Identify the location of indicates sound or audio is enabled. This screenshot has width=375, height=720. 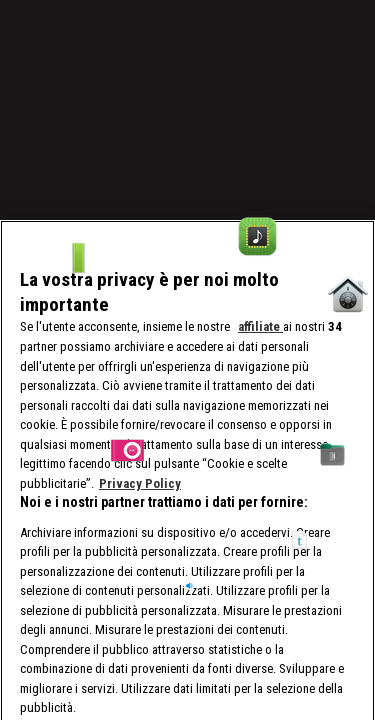
(196, 579).